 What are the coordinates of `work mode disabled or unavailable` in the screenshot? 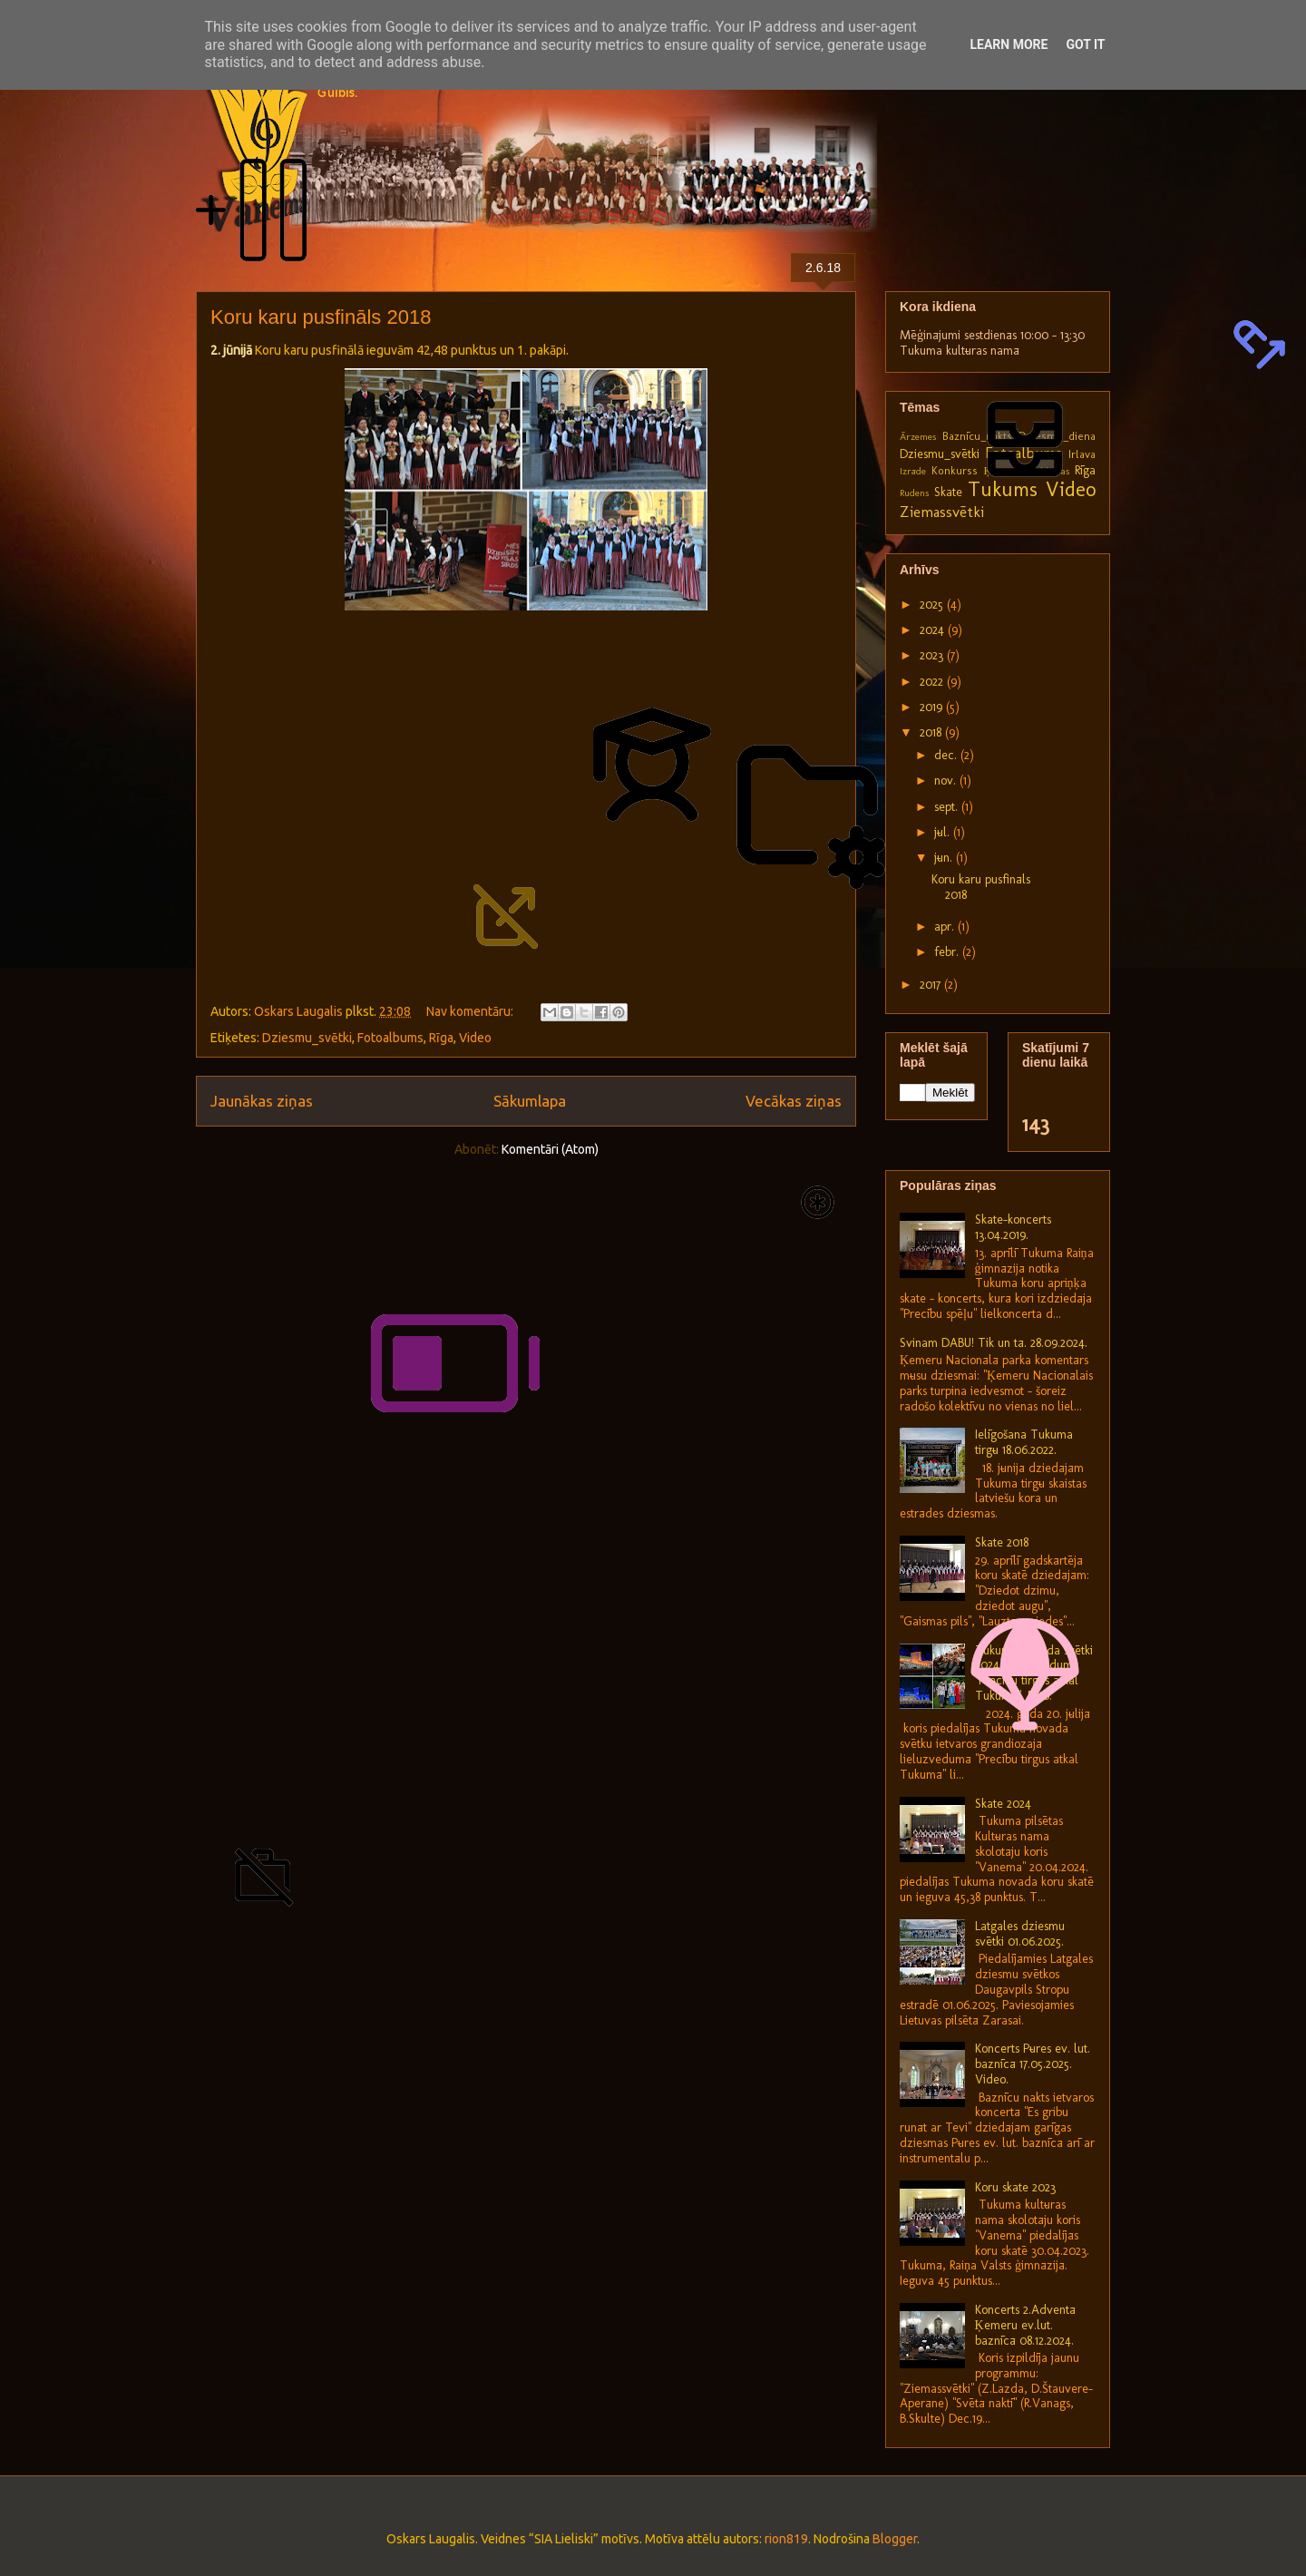 It's located at (262, 1876).